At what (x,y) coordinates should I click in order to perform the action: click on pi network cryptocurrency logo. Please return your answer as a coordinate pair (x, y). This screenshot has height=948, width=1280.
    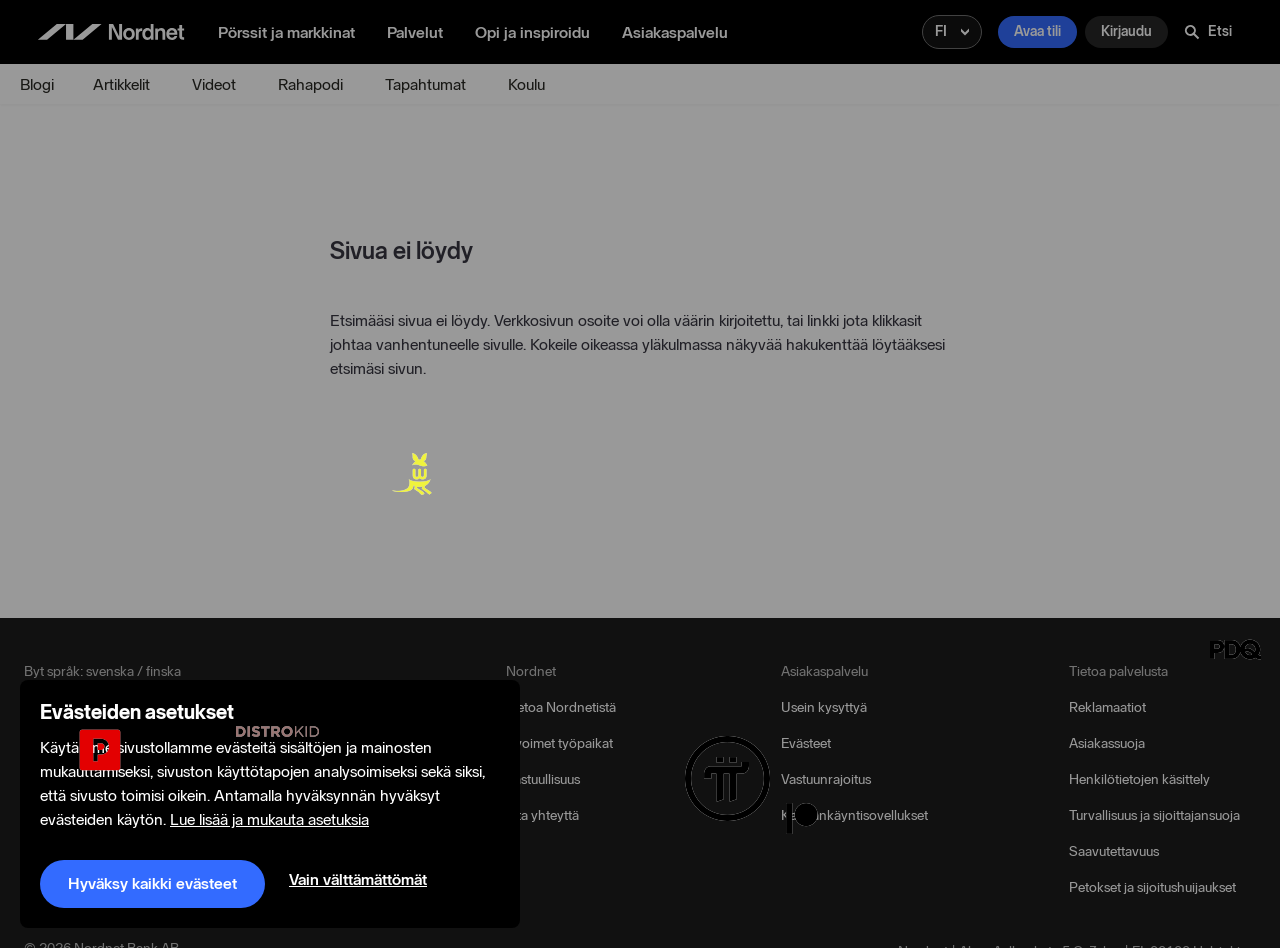
    Looking at the image, I should click on (727, 778).